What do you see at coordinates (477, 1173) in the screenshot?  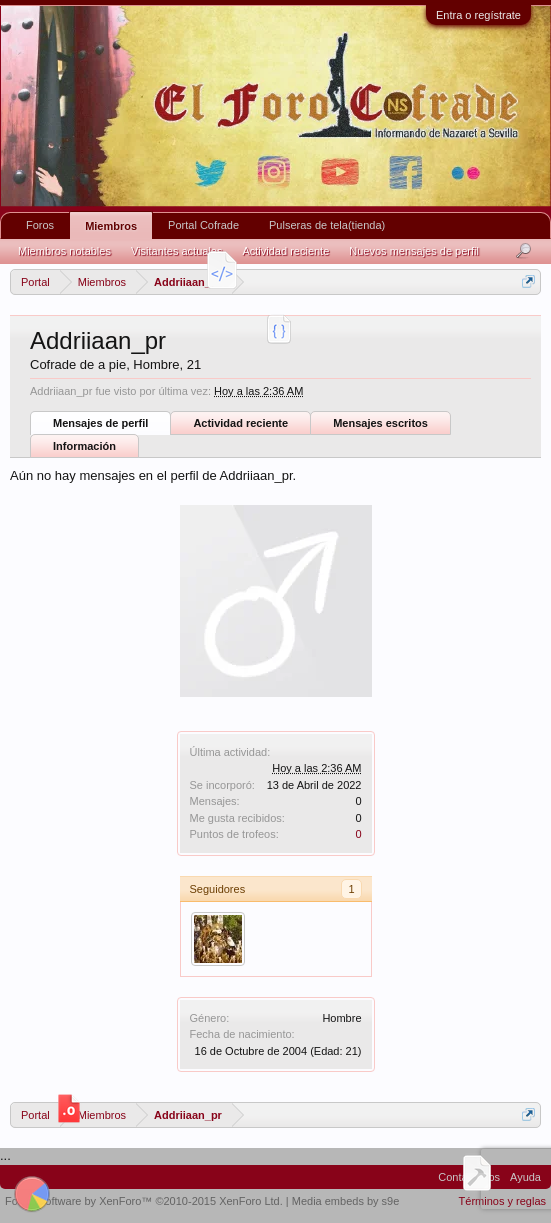 I see `makefile document for build automation` at bounding box center [477, 1173].